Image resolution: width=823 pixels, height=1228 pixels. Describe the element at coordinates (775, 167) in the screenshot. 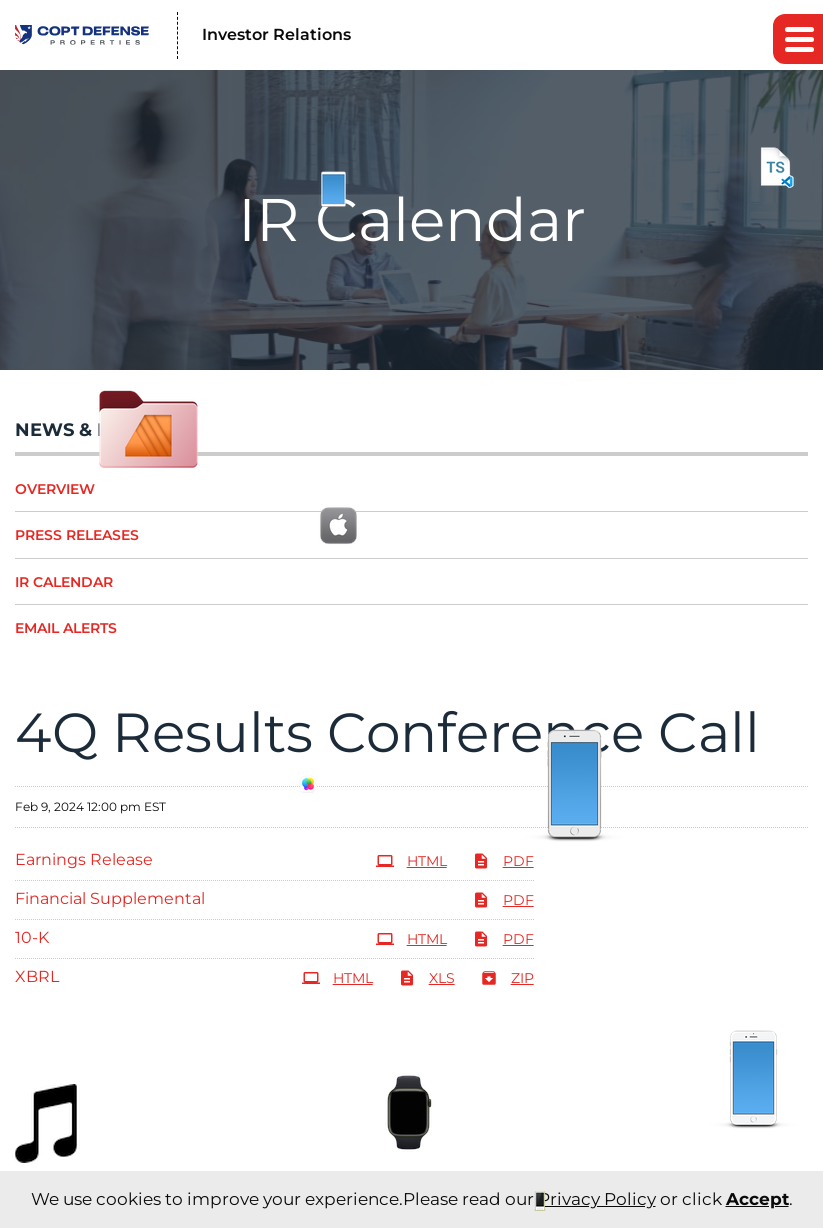

I see `typescript file associated with visual studio code` at that location.